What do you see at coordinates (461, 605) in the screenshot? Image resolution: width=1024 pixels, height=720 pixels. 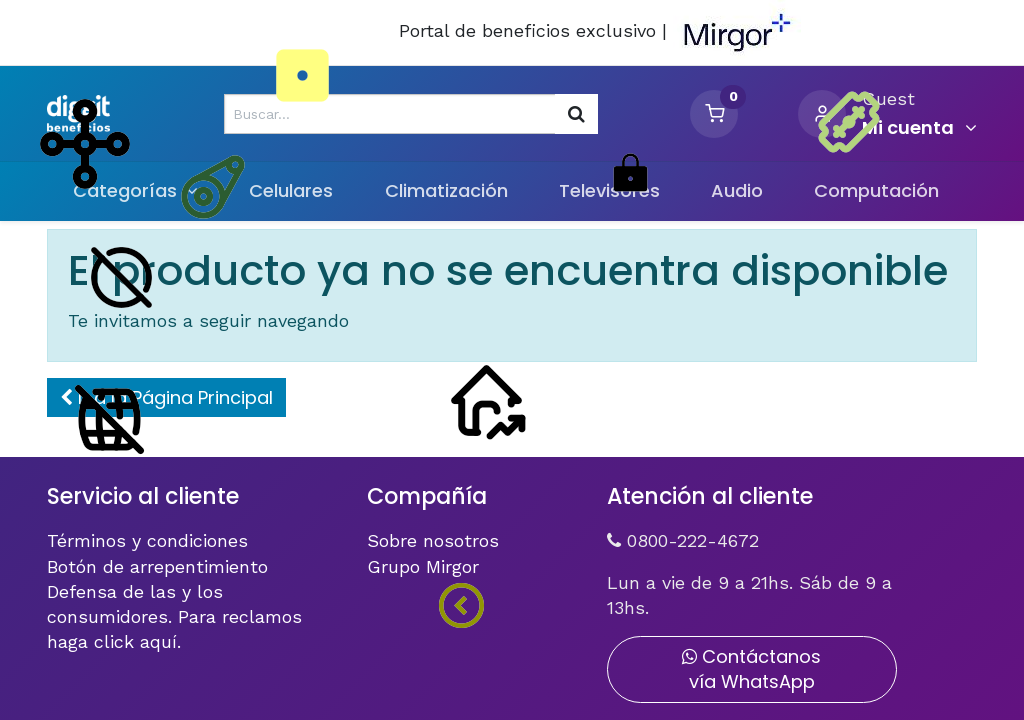 I see `go back to the previous screen` at bounding box center [461, 605].